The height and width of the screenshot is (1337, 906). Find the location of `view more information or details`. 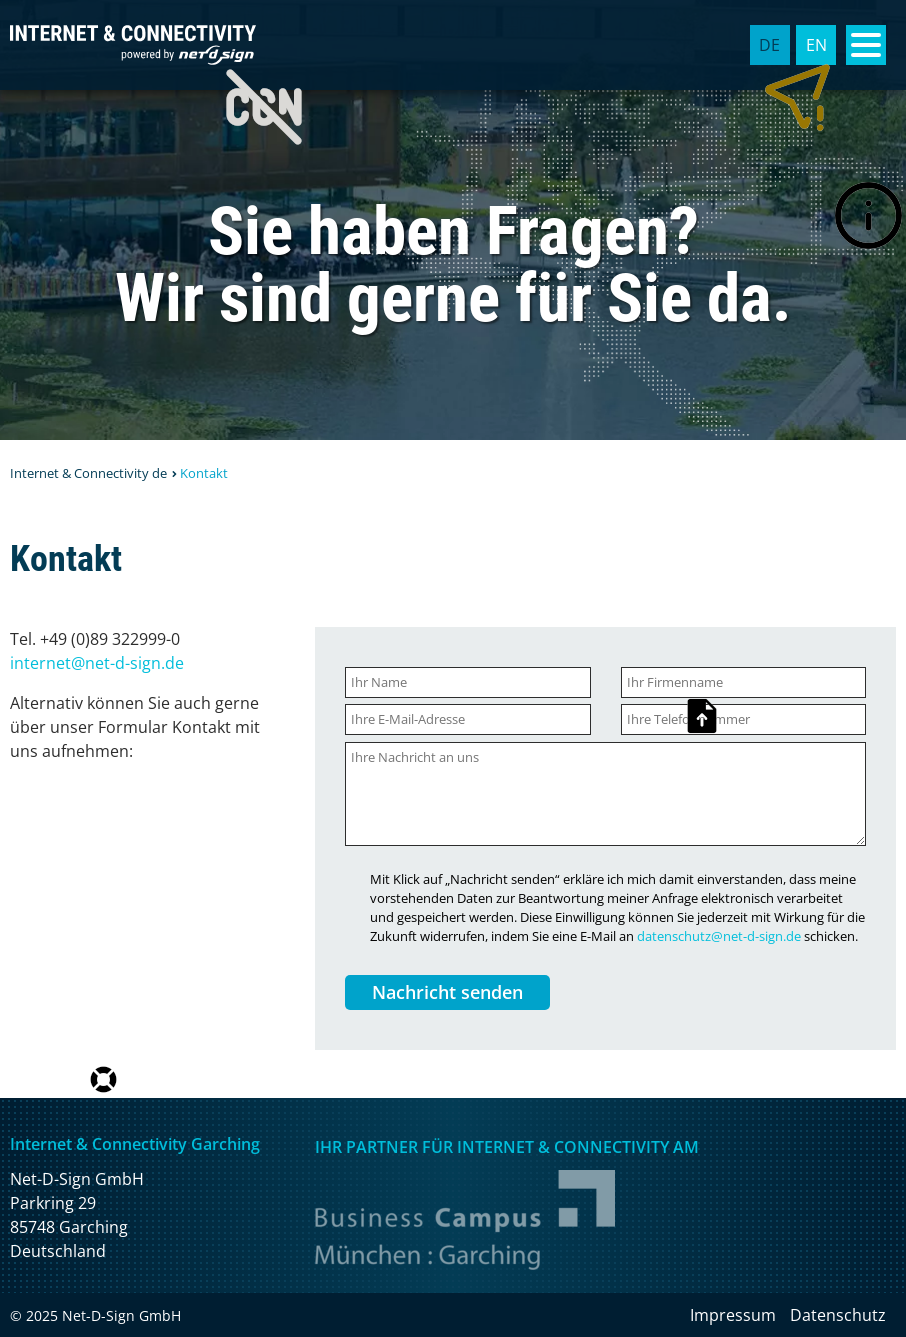

view more information or details is located at coordinates (868, 215).